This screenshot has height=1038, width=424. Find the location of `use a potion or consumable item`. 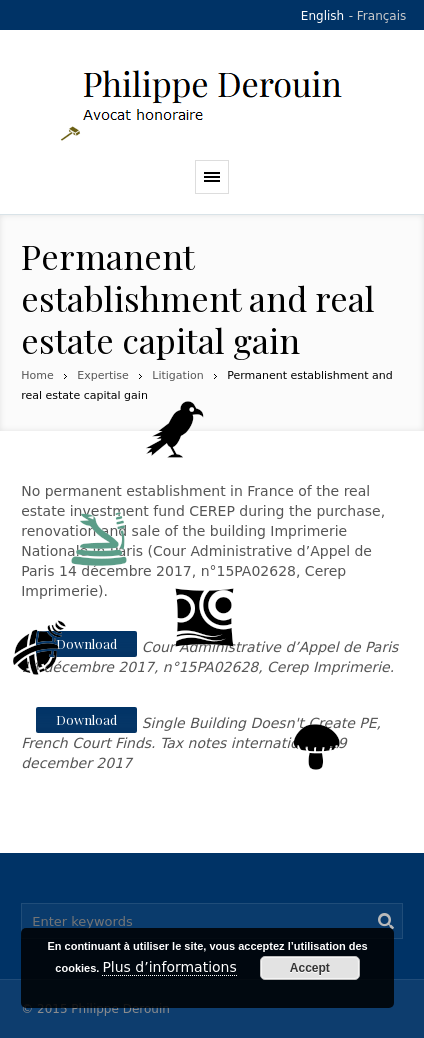

use a potion or consumable item is located at coordinates (39, 647).